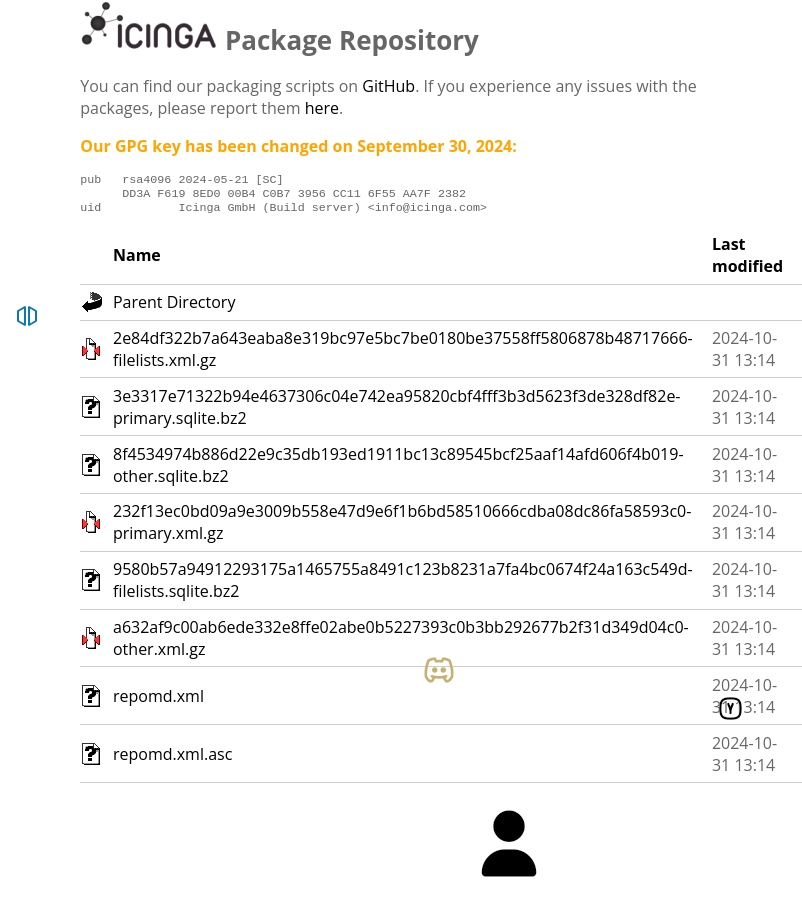  Describe the element at coordinates (439, 670) in the screenshot. I see `open Discord` at that location.